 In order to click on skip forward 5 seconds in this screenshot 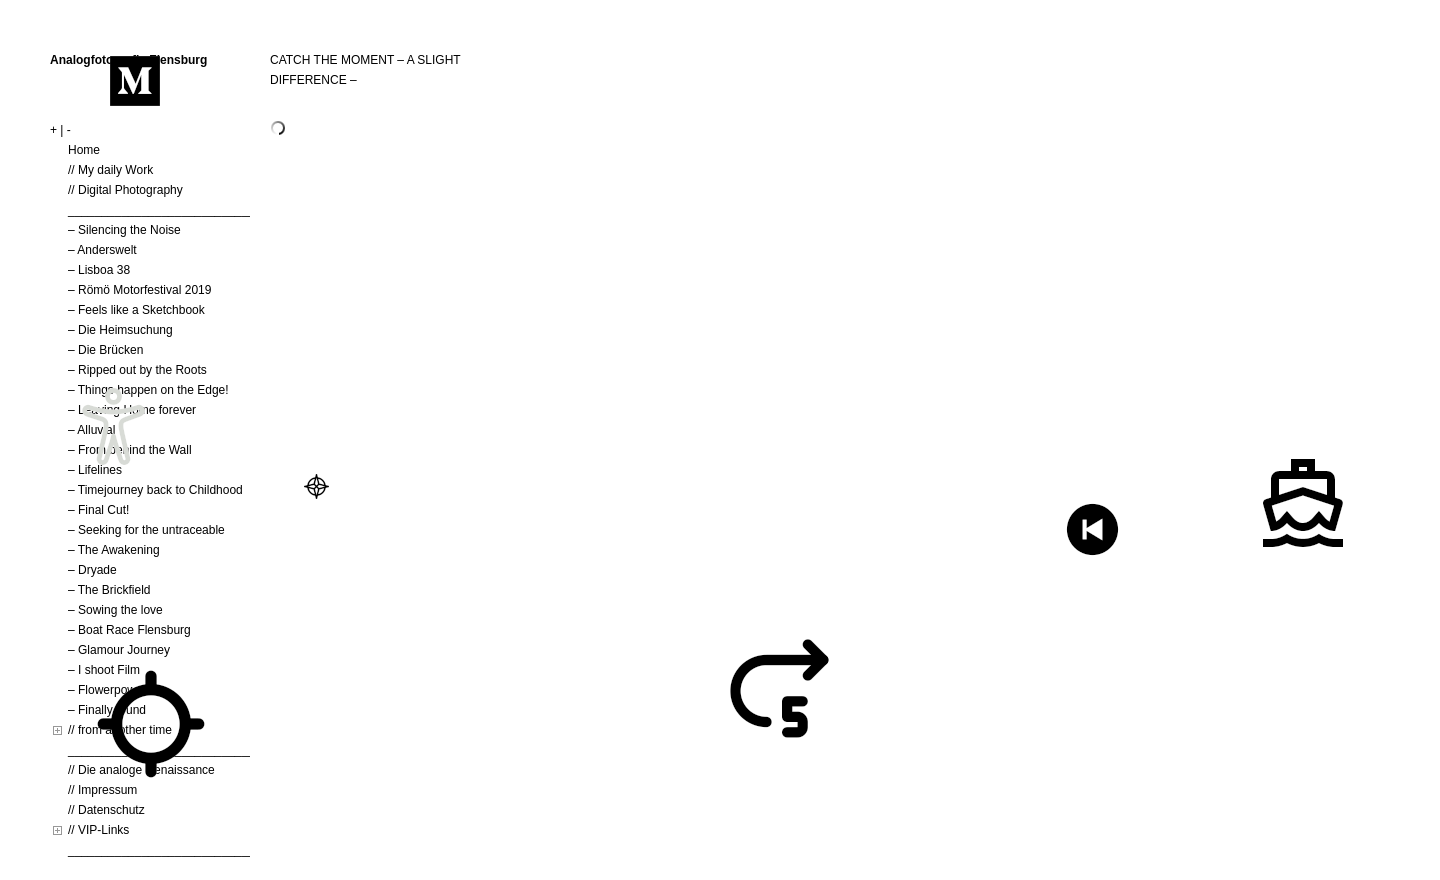, I will do `click(782, 691)`.